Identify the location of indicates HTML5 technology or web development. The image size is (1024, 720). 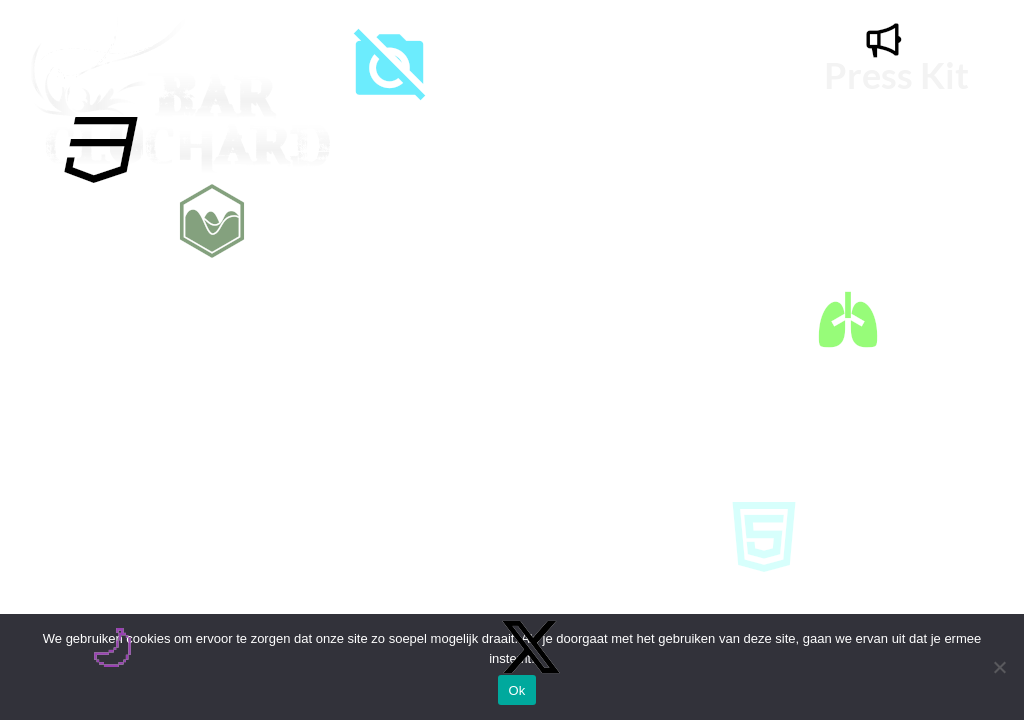
(764, 537).